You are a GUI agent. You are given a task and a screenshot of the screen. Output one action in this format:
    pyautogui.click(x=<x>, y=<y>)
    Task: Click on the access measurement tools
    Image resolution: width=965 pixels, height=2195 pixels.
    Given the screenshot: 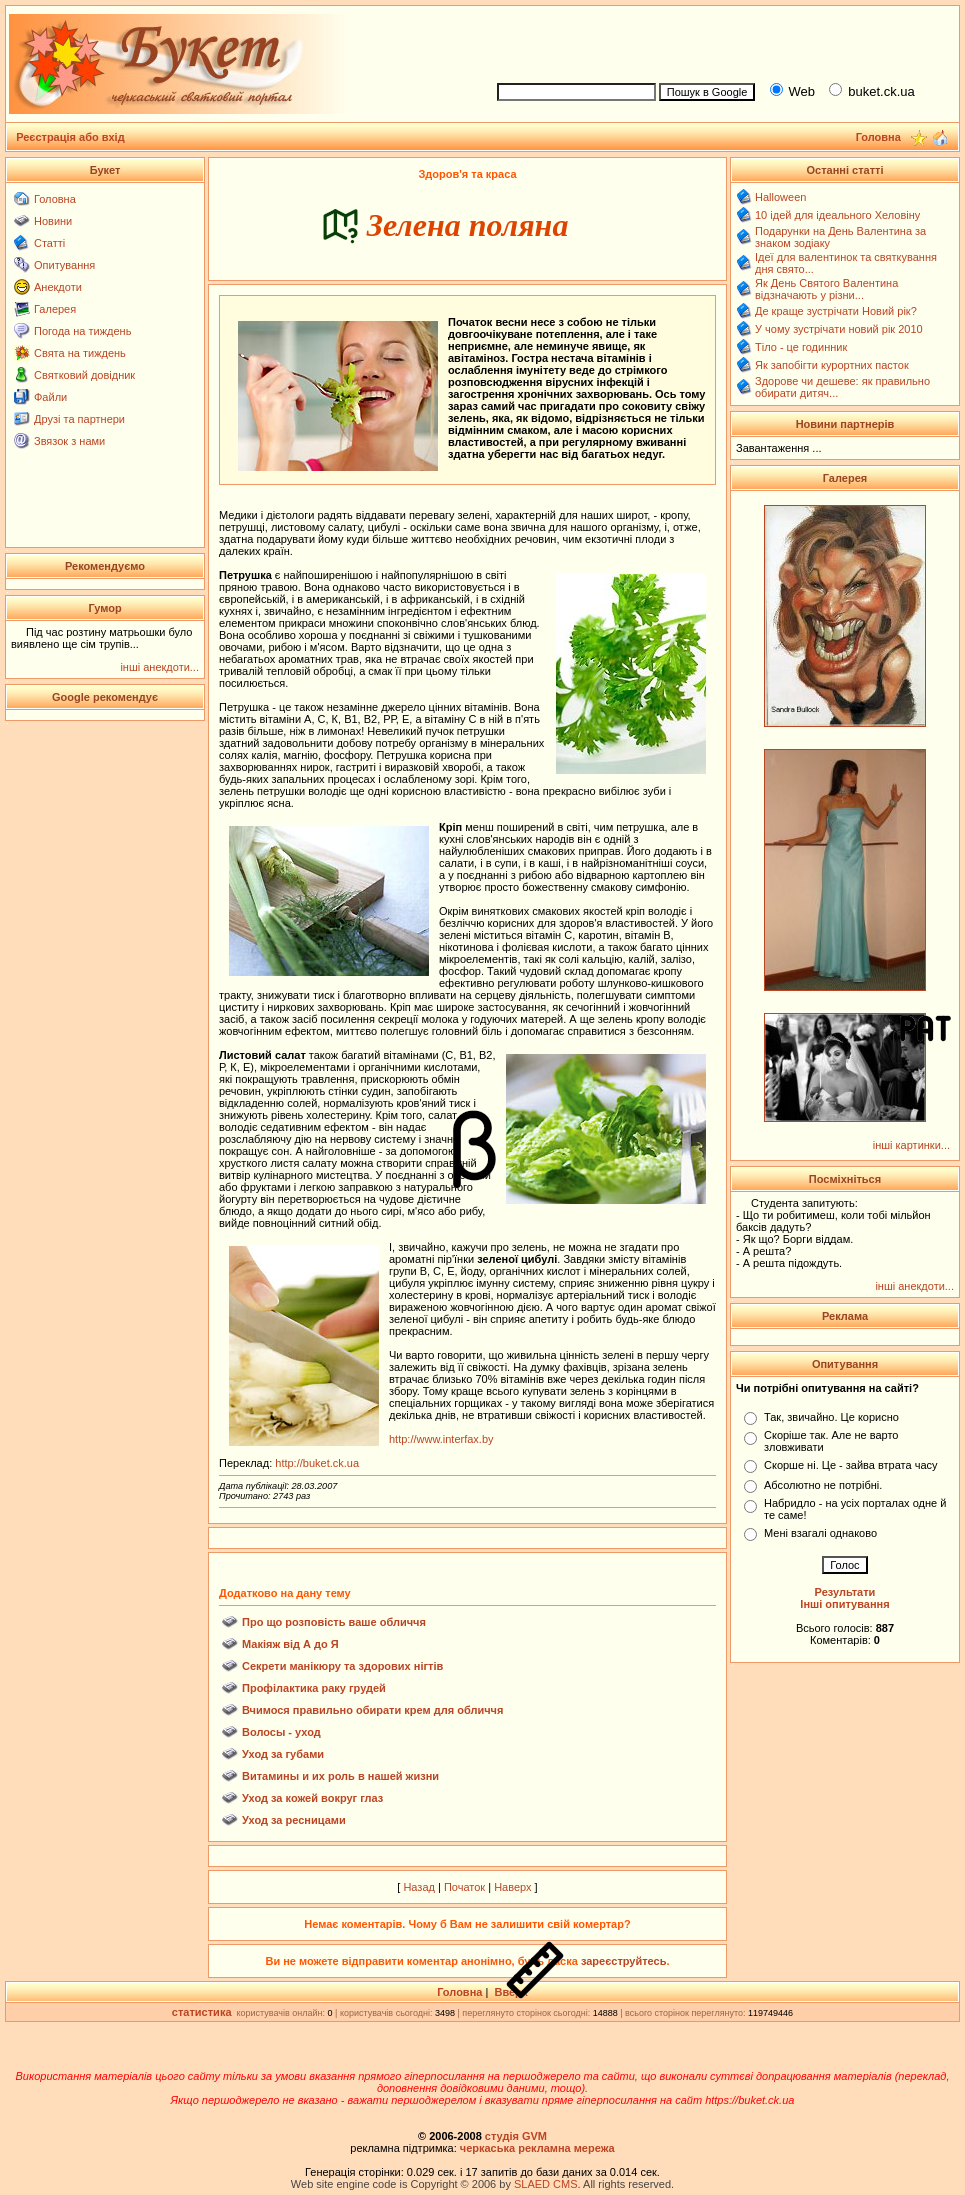 What is the action you would take?
    pyautogui.click(x=535, y=1970)
    